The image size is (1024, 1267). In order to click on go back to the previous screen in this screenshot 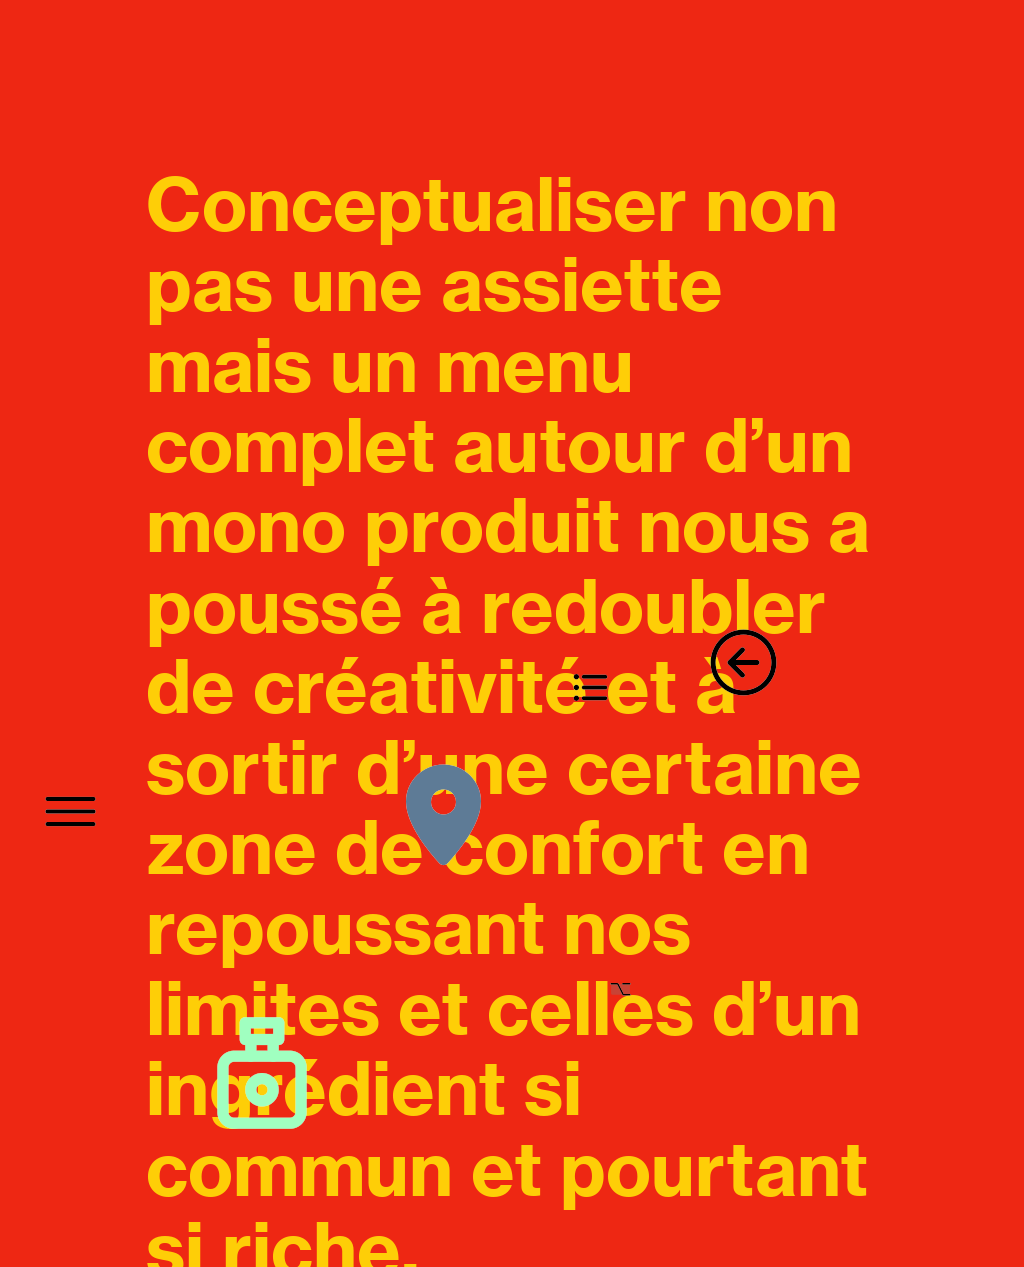, I will do `click(743, 662)`.